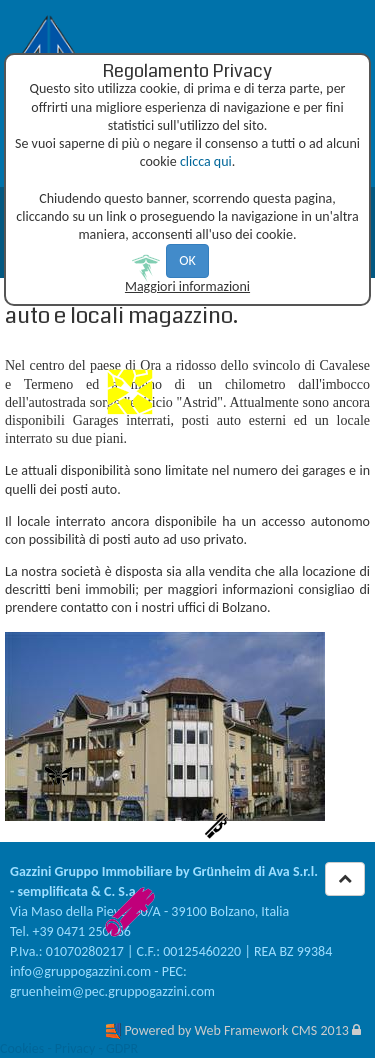  What do you see at coordinates (146, 268) in the screenshot?
I see `access spell book or magic abilities` at bounding box center [146, 268].